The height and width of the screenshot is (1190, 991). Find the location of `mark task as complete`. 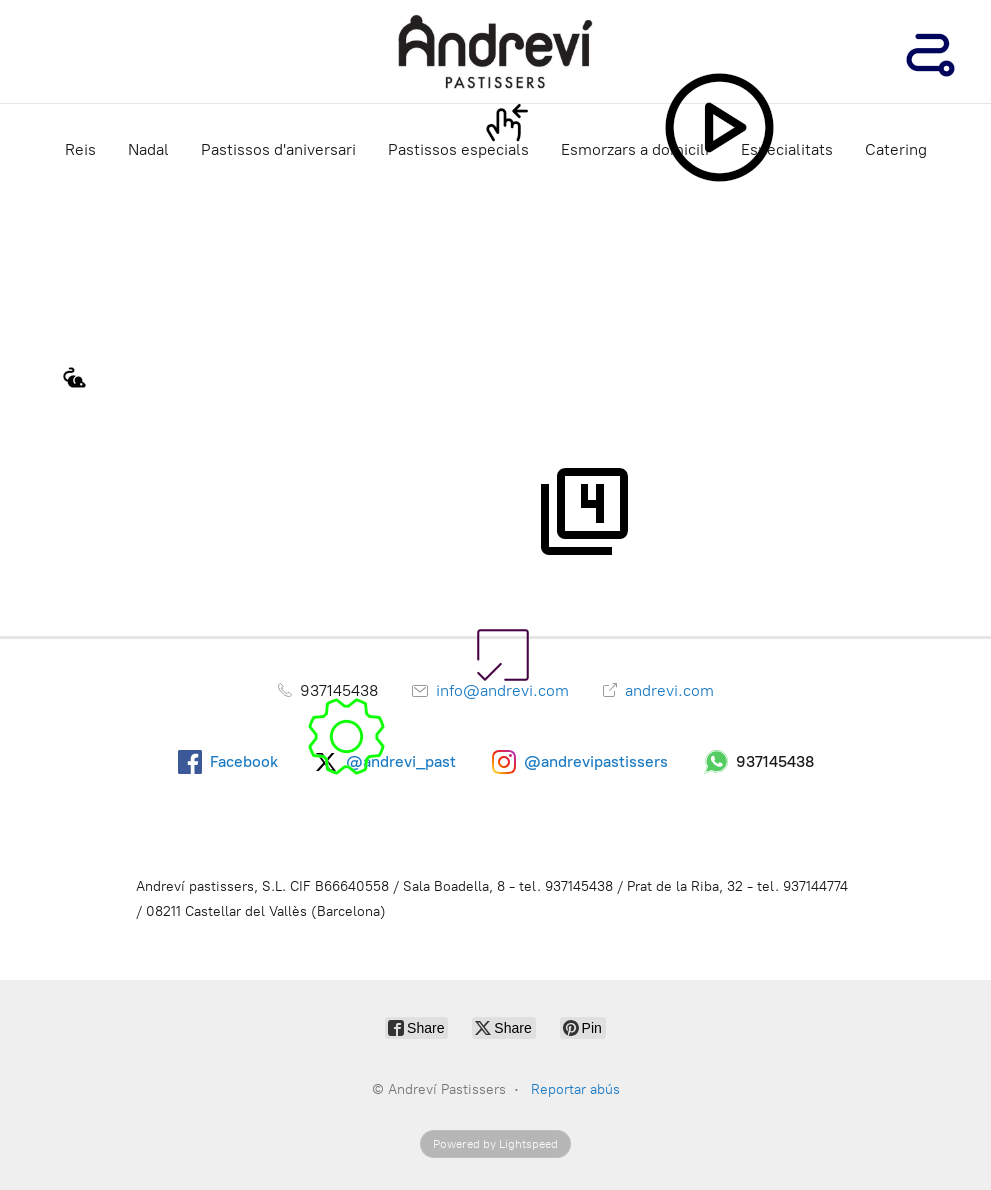

mark task as complete is located at coordinates (503, 655).